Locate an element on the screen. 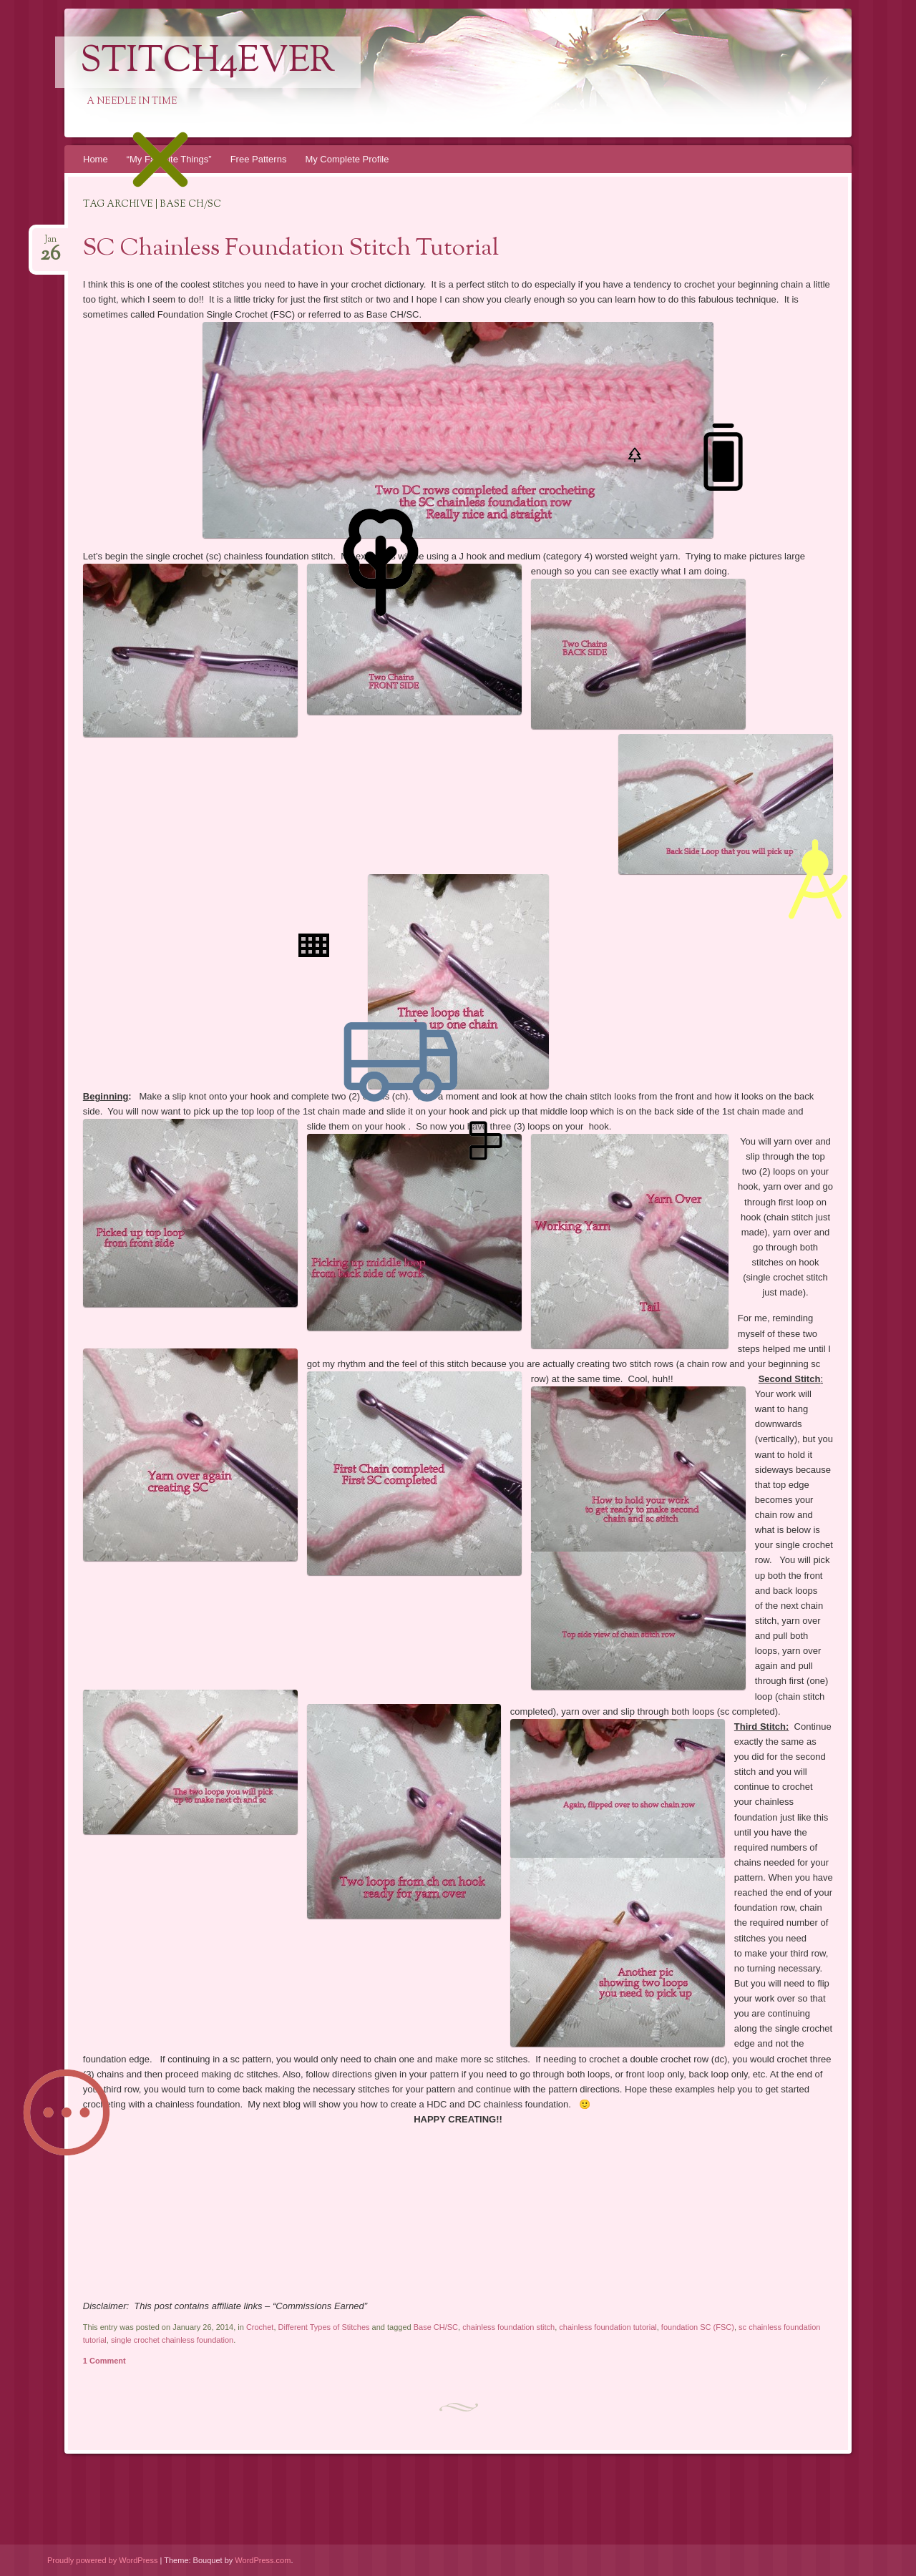  track your delivery status is located at coordinates (396, 1056).